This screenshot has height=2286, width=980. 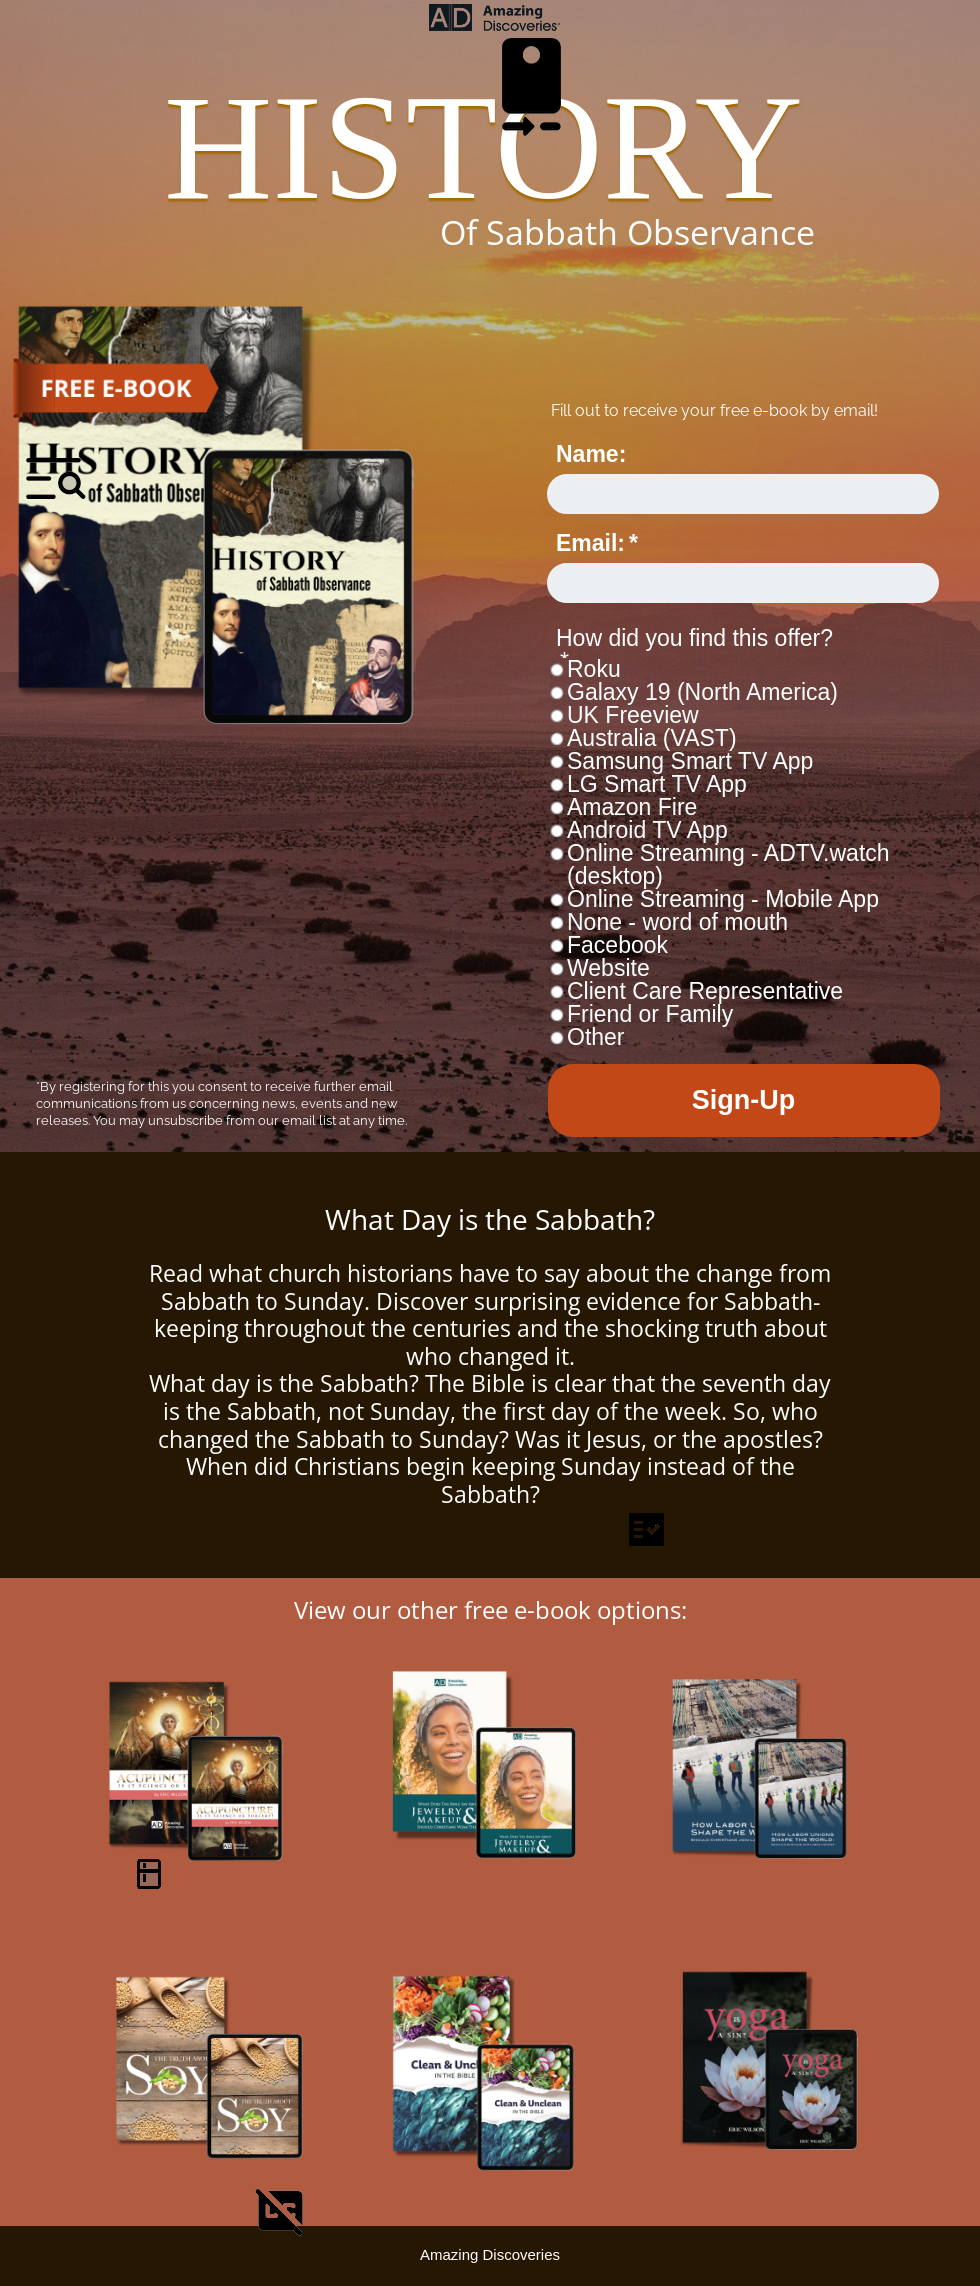 I want to click on access kitchen appliances or settings, so click(x=149, y=1874).